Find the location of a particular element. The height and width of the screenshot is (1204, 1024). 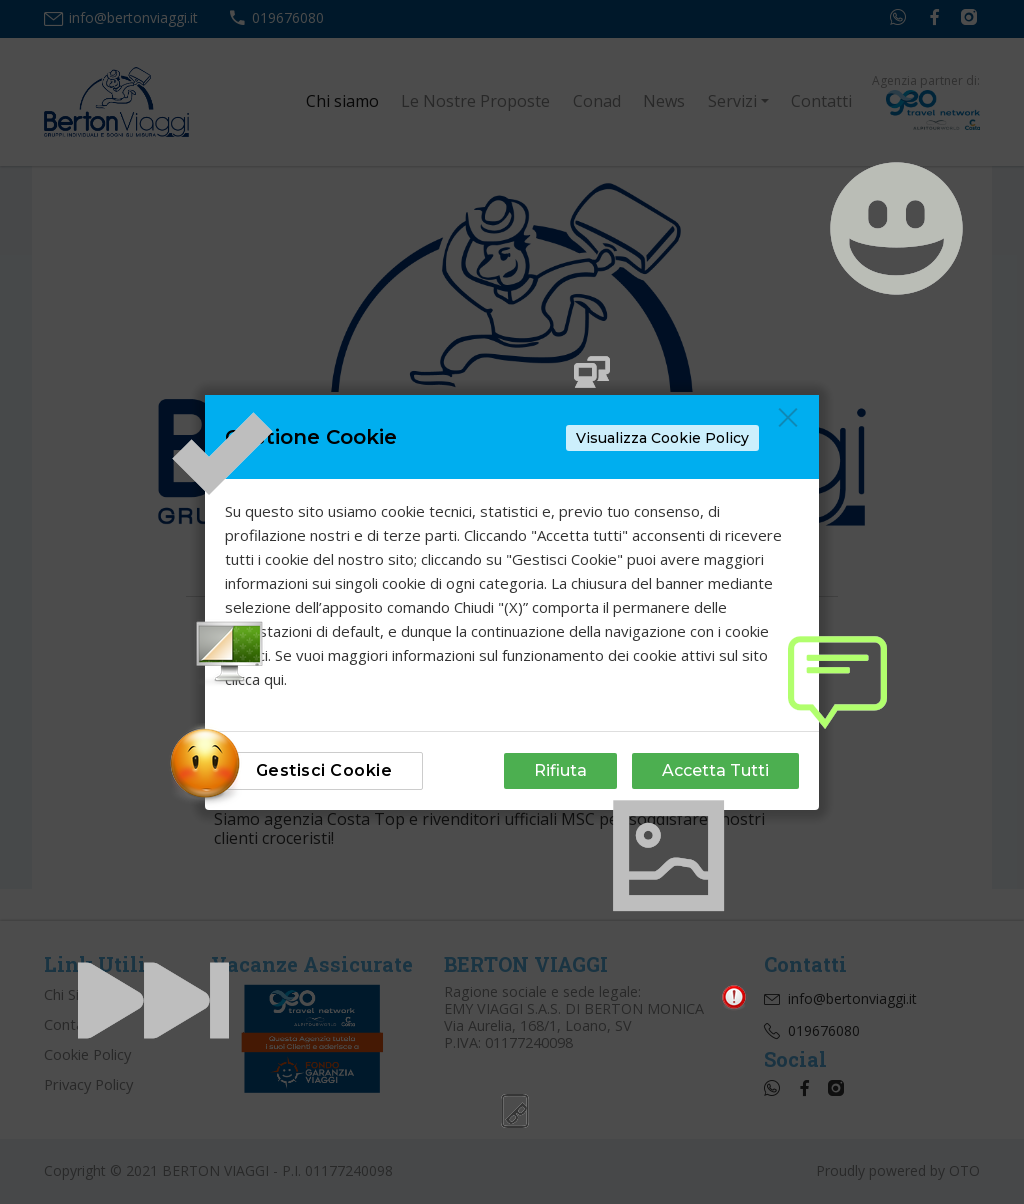

react with a happy emoji is located at coordinates (896, 228).